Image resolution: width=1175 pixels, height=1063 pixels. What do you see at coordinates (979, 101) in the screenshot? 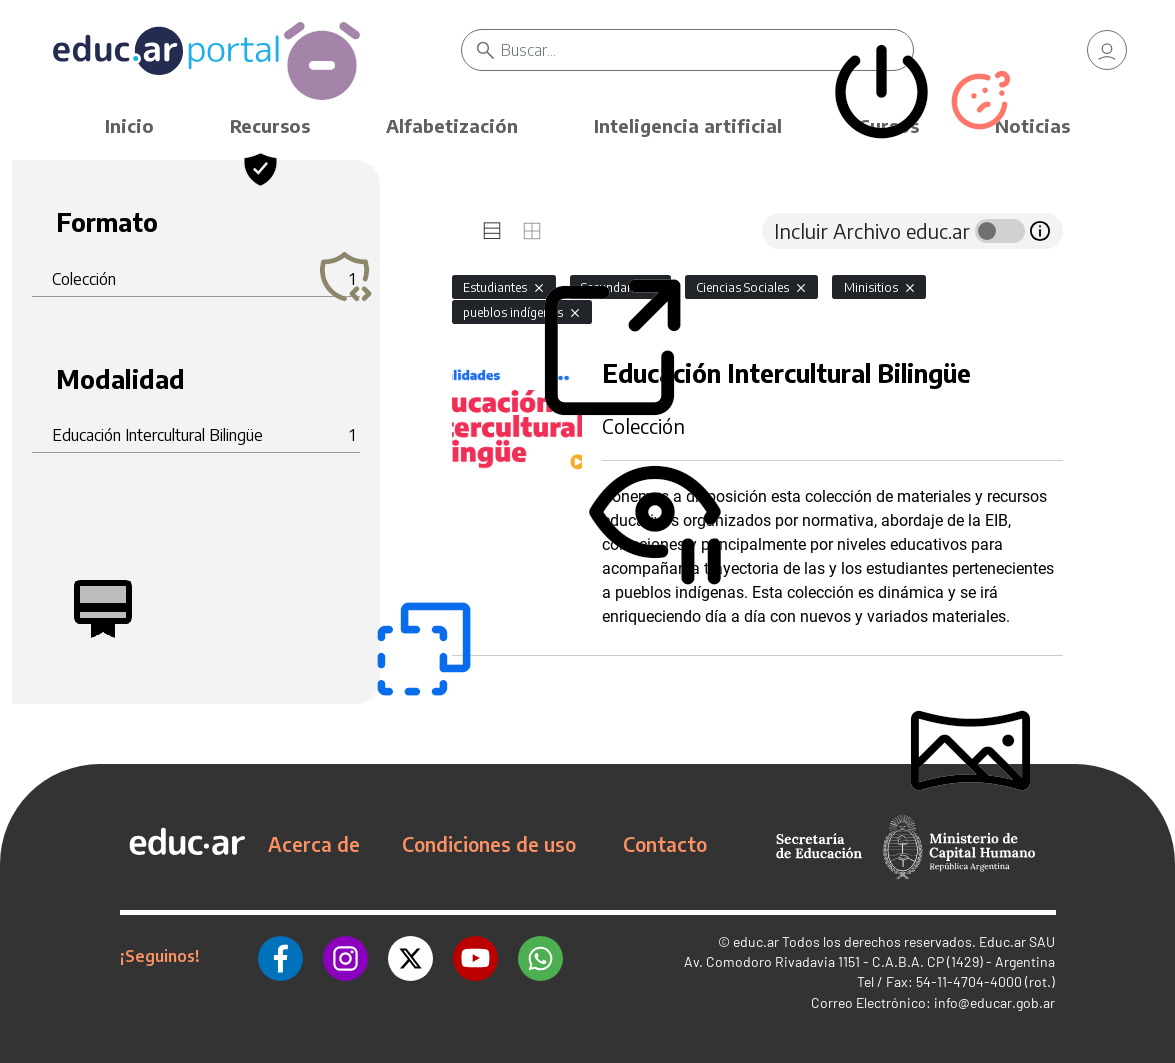
I see `indicates user confusion or uncertainty` at bounding box center [979, 101].